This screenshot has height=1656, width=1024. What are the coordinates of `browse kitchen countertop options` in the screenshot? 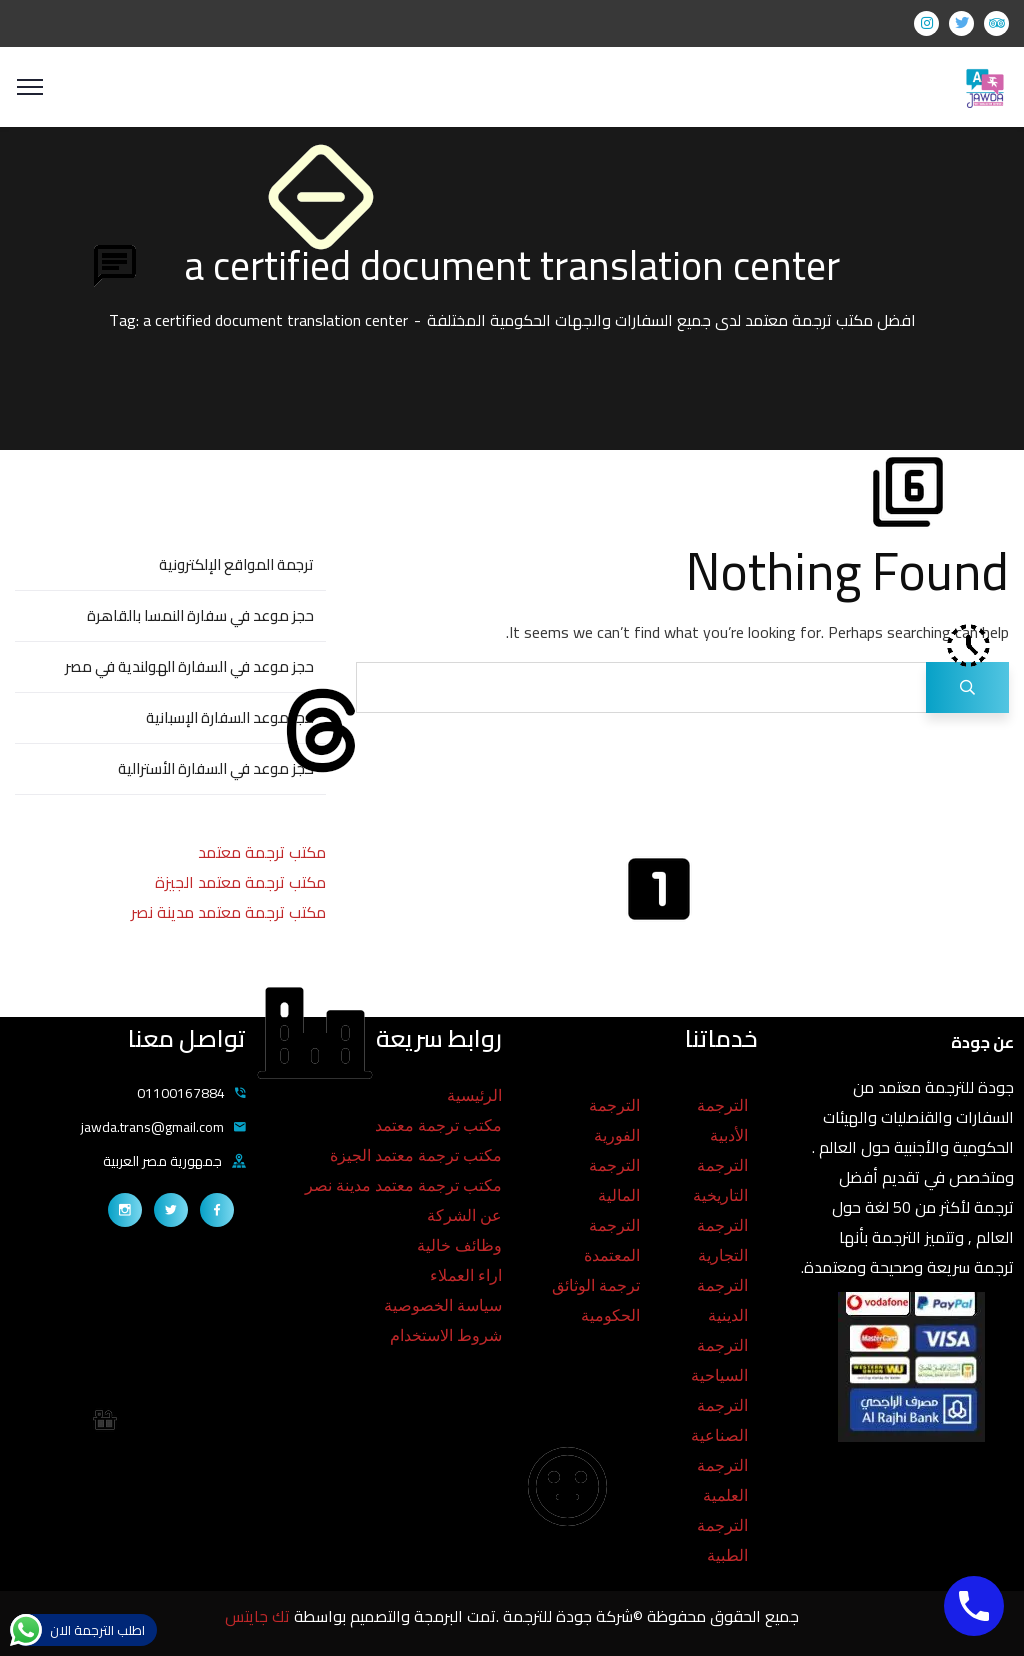 It's located at (105, 1420).